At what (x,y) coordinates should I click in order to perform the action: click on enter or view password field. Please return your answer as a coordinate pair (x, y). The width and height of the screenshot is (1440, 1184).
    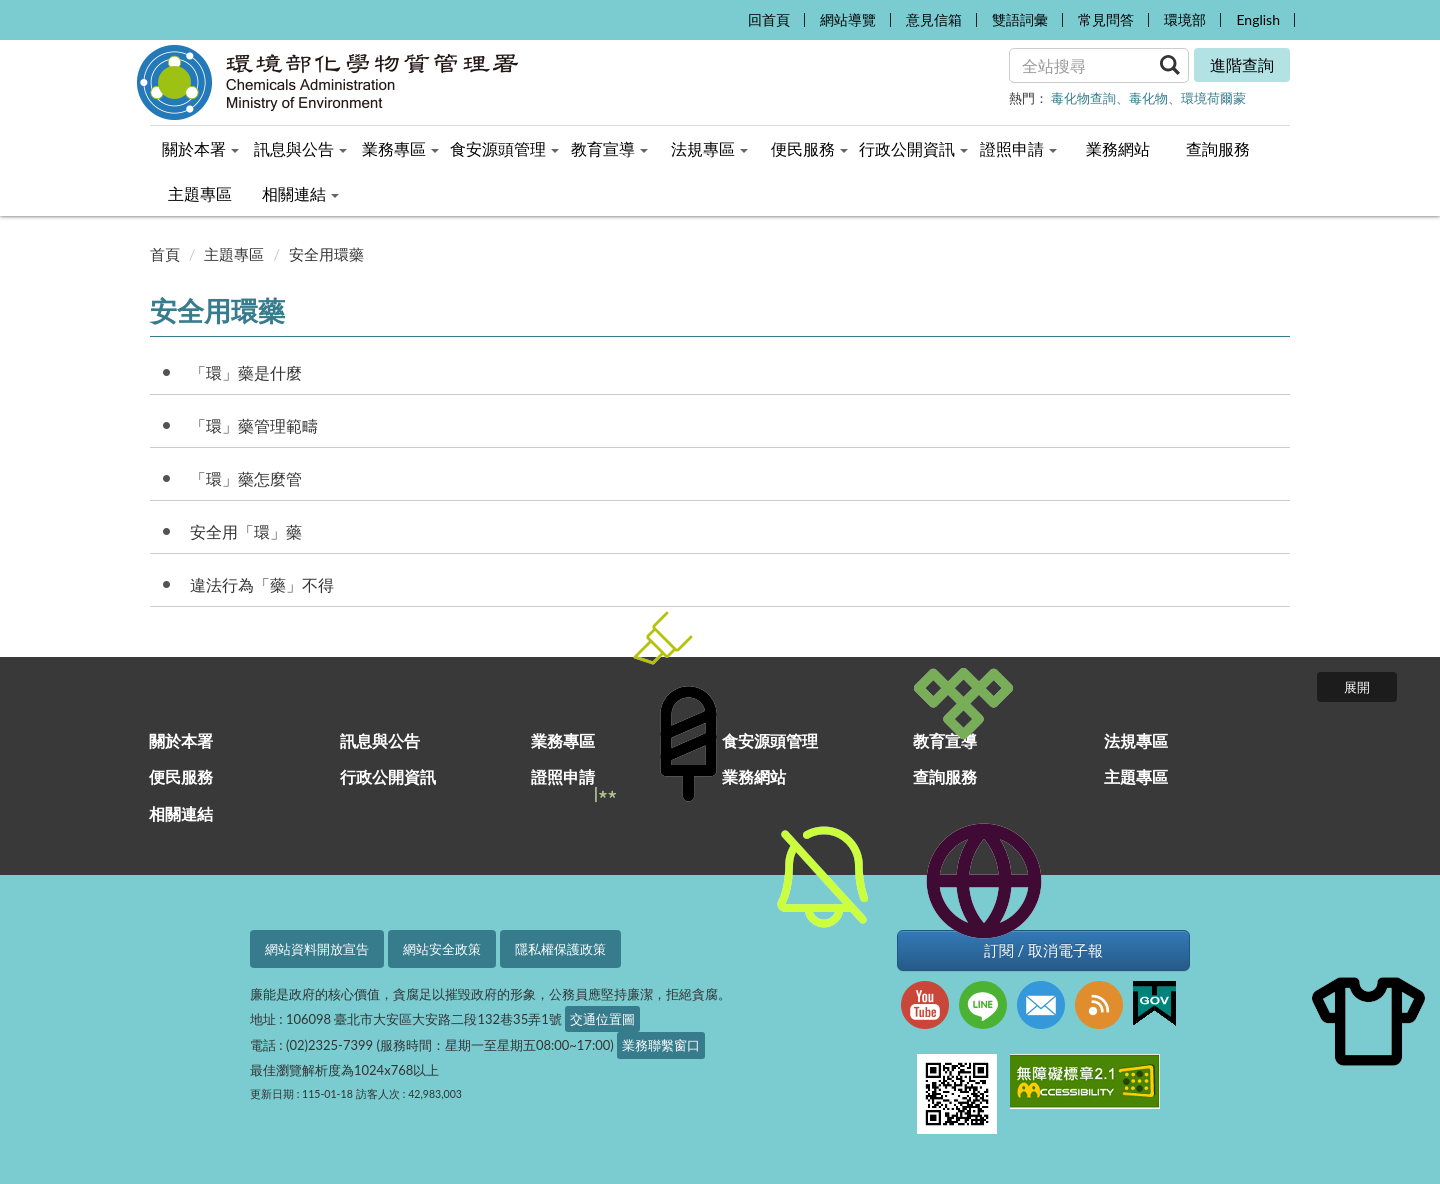
    Looking at the image, I should click on (604, 794).